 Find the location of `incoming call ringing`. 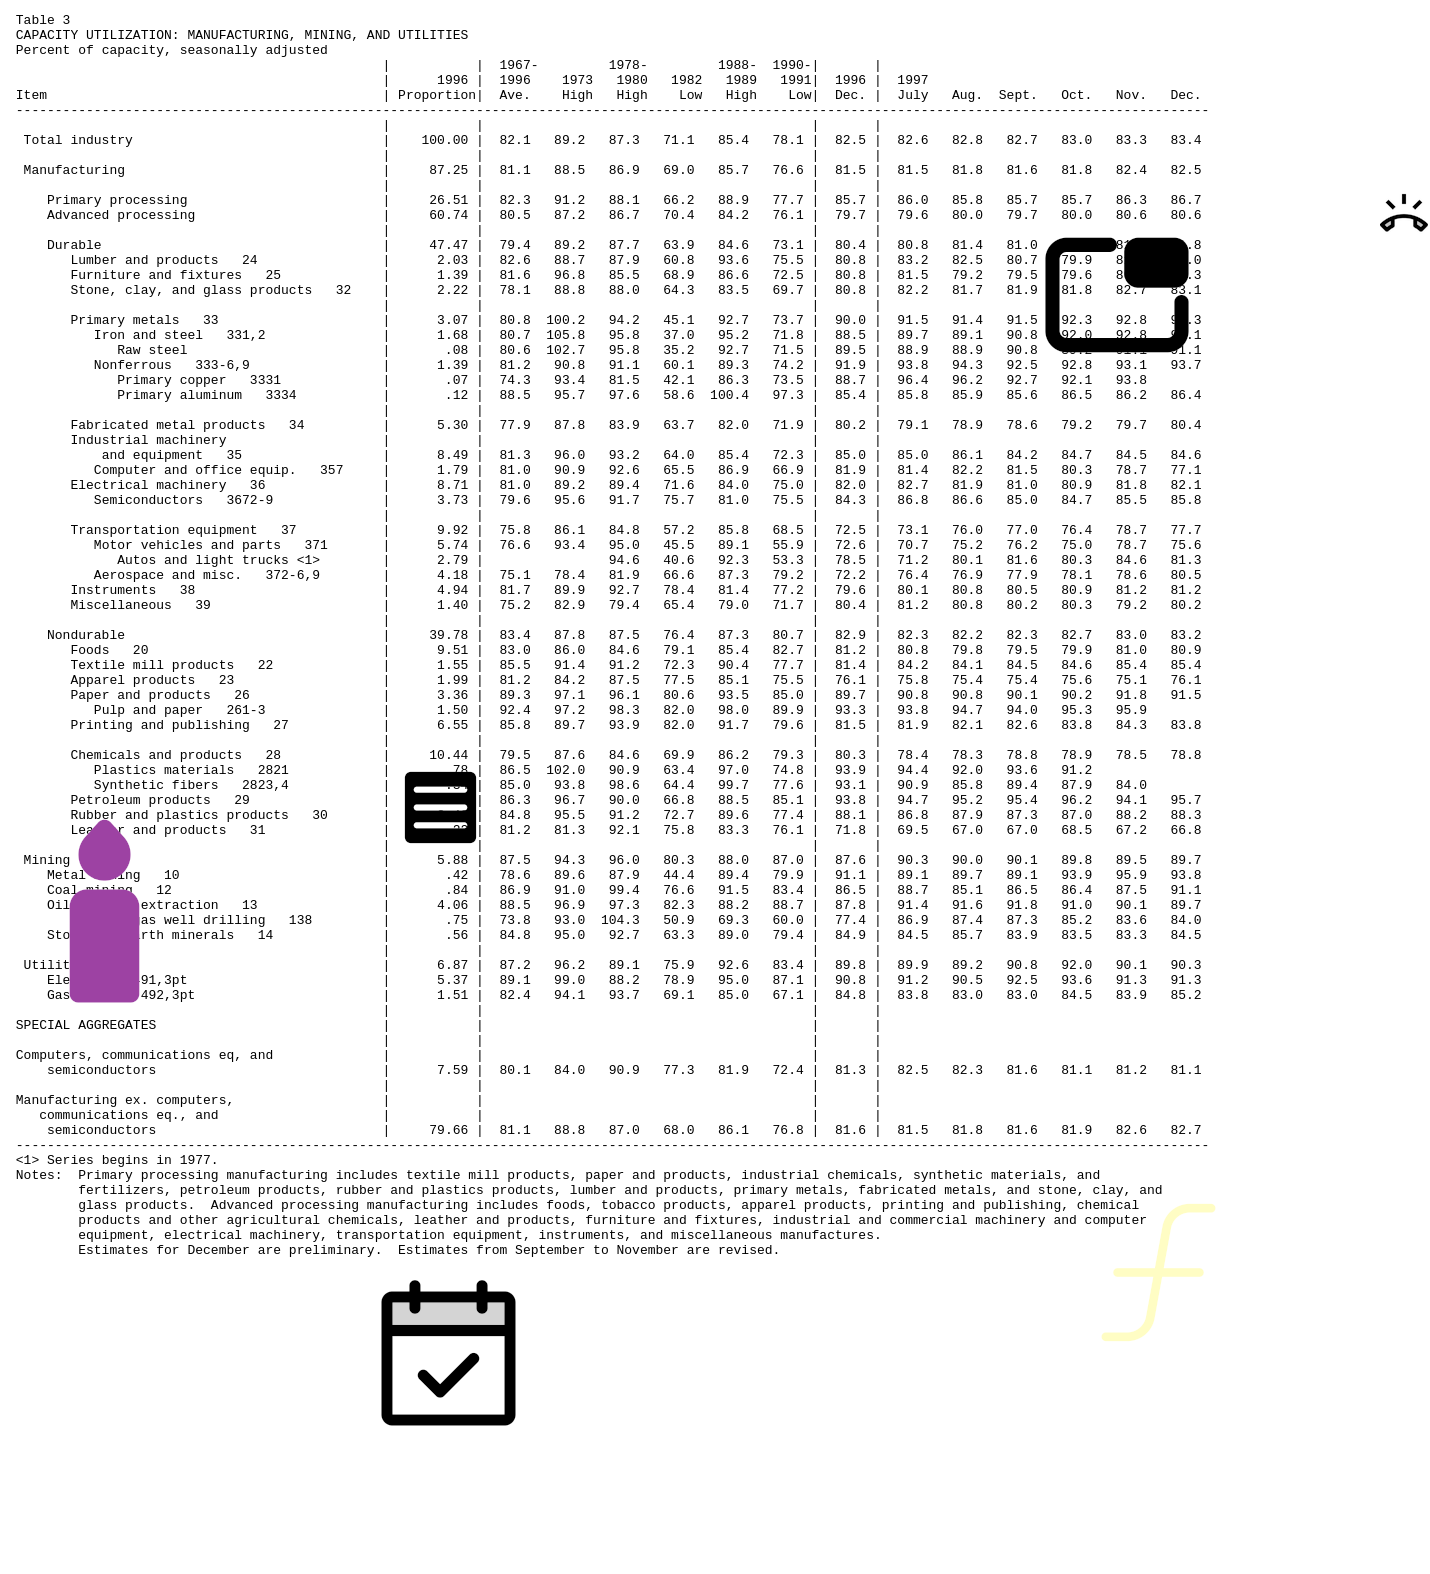

incoming call ringing is located at coordinates (1404, 214).